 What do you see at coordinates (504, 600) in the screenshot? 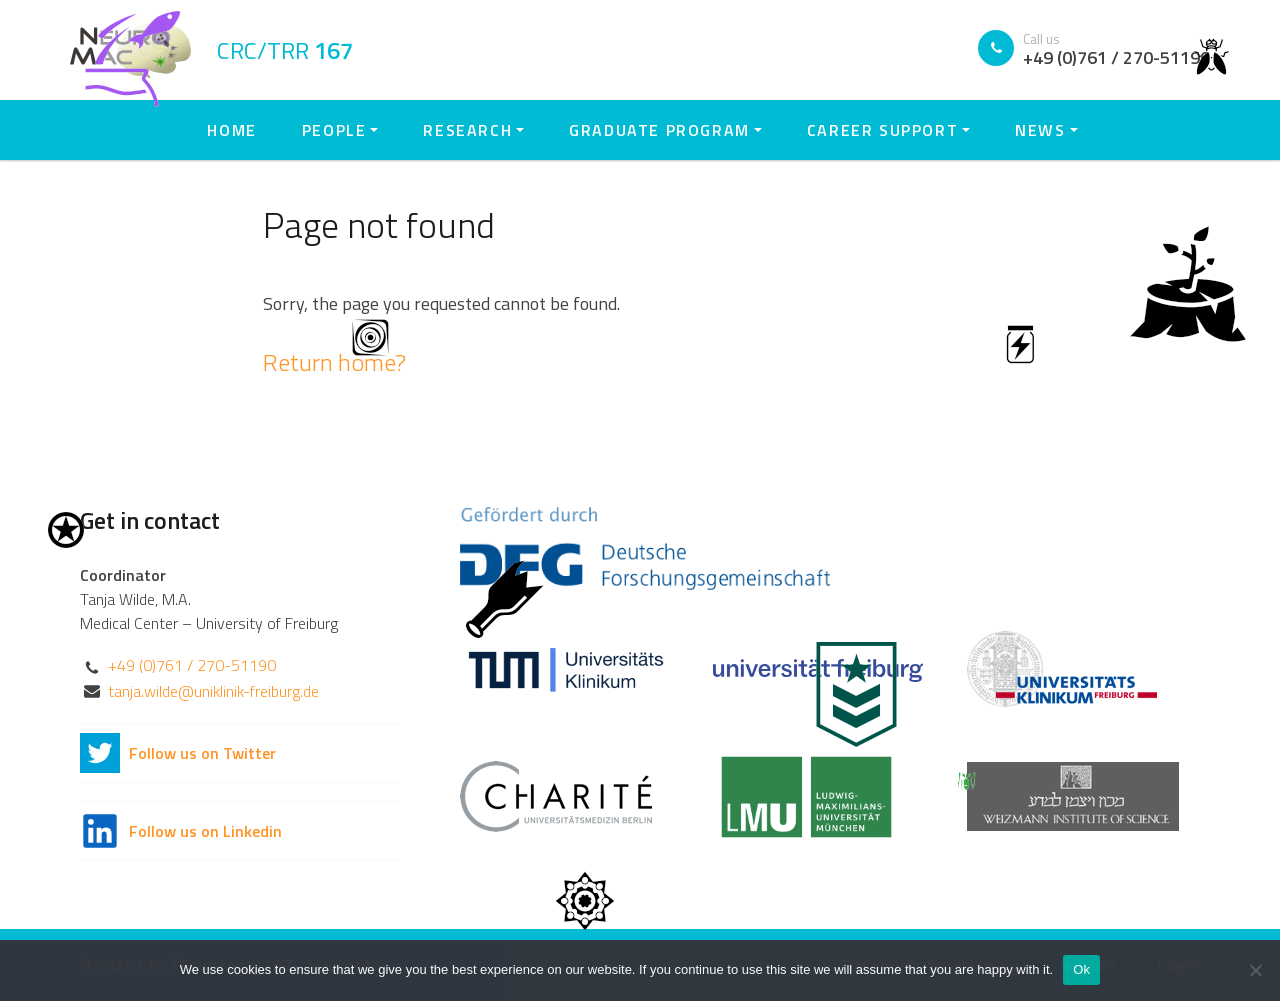
I see `indicates a broken or damaged item` at bounding box center [504, 600].